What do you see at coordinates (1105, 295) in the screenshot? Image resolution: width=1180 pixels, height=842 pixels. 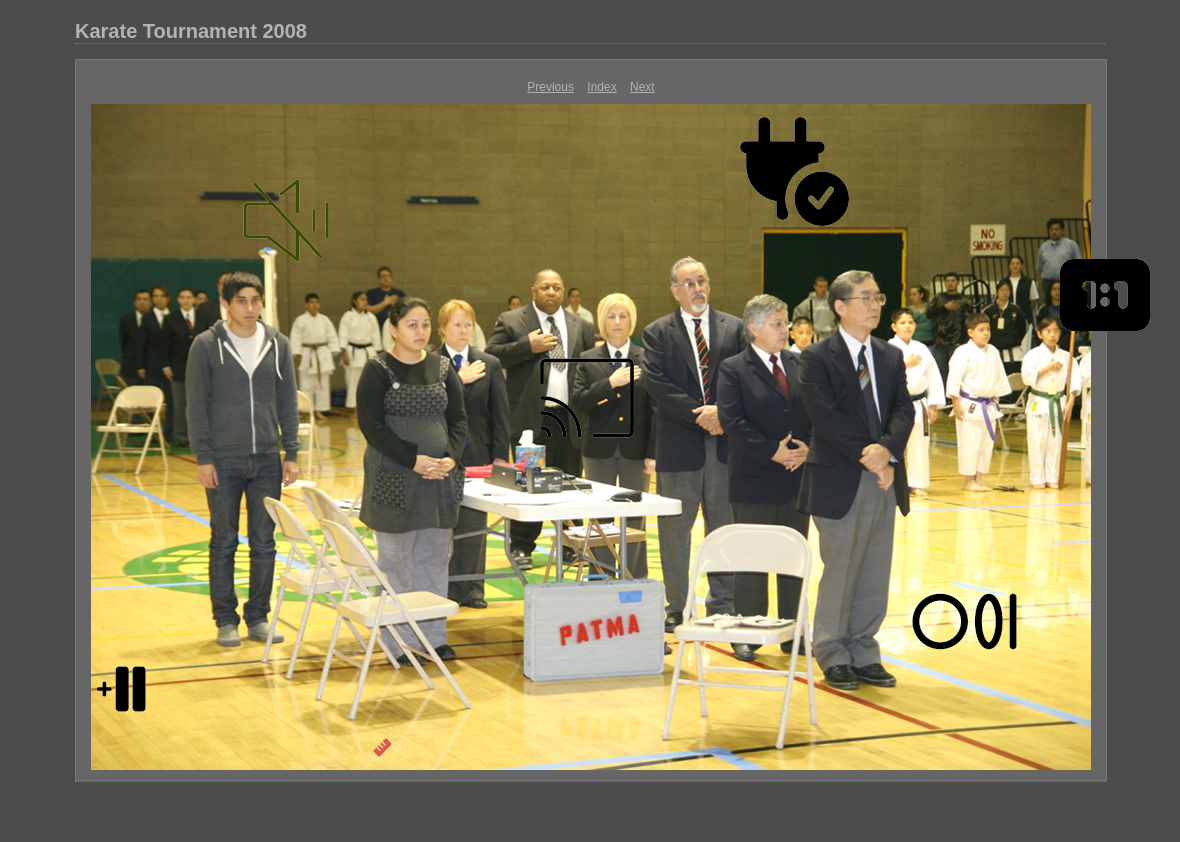 I see `indicates a one-to-one relationship in a database or data model` at bounding box center [1105, 295].